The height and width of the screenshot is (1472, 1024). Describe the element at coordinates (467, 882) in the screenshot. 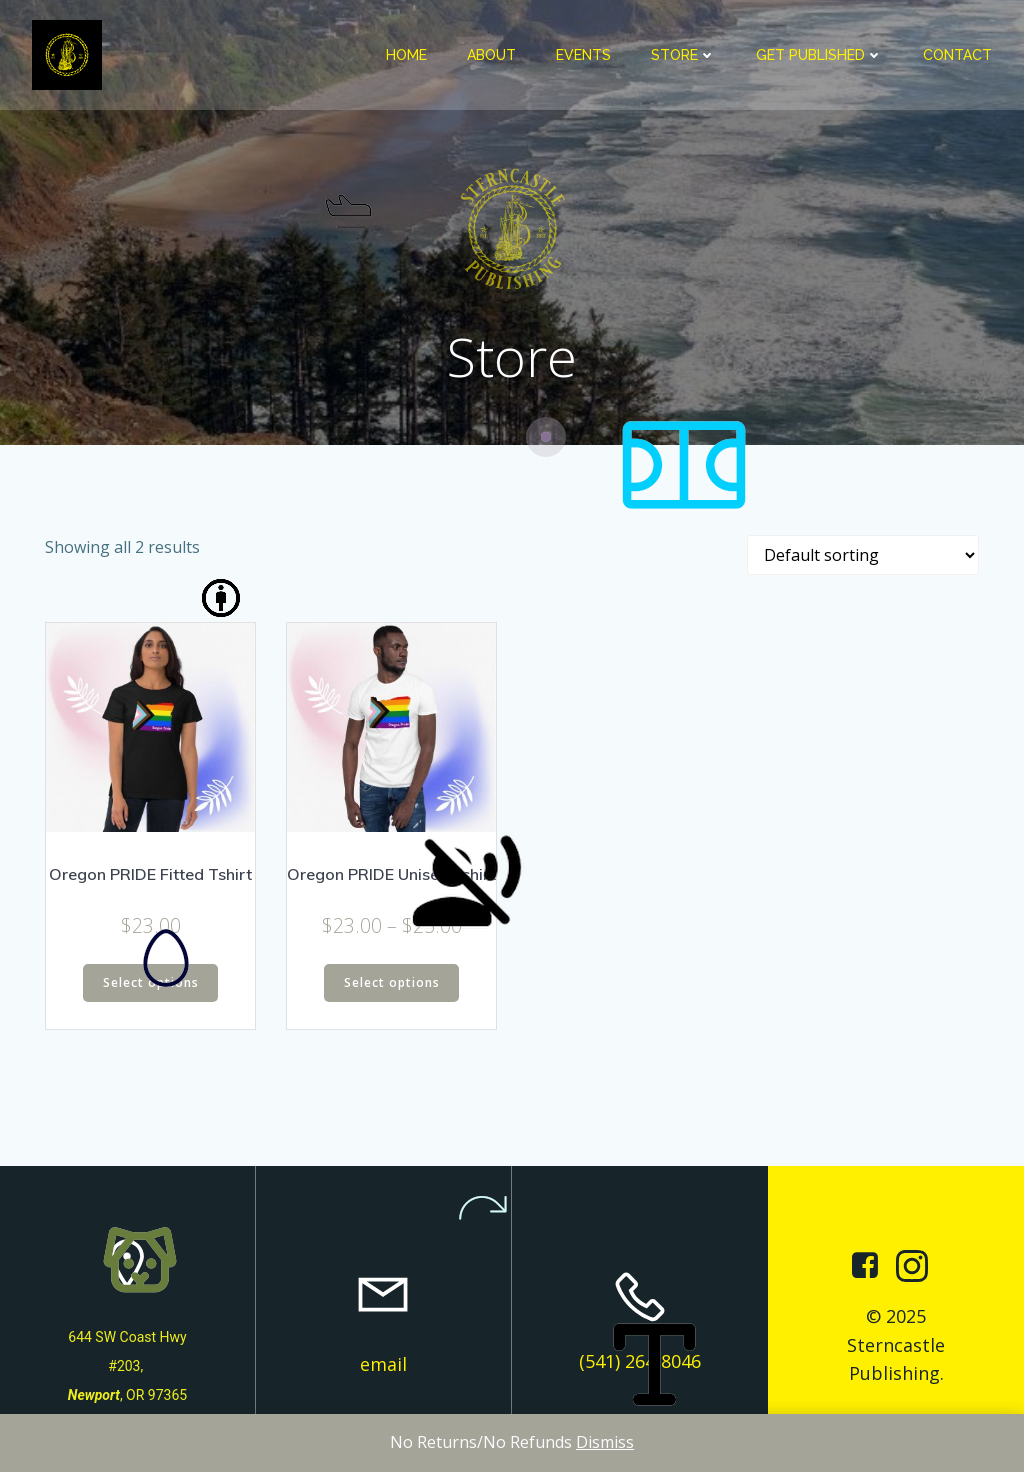

I see `mute voice narration or screen reader` at that location.